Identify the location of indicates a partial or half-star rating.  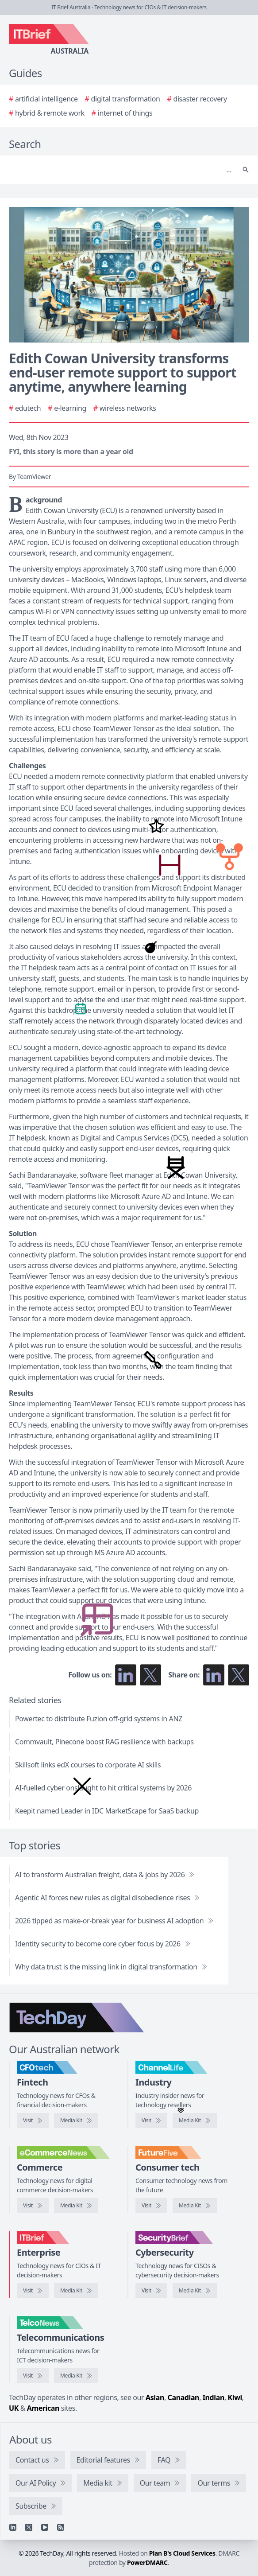
(156, 826).